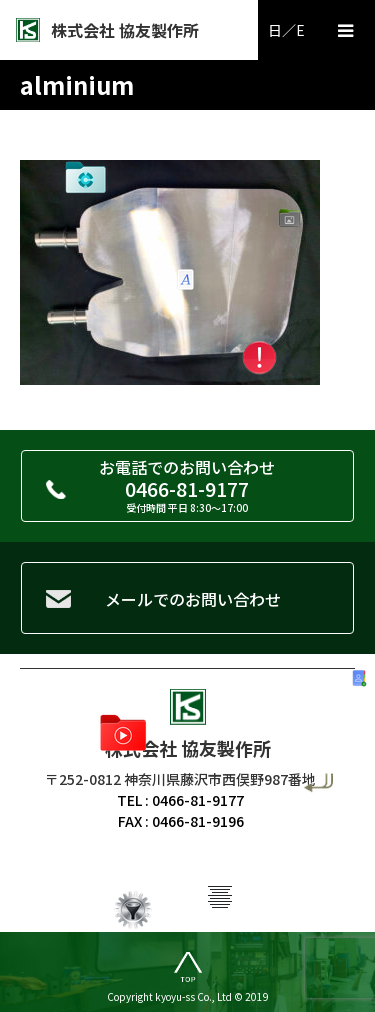  Describe the element at coordinates (123, 734) in the screenshot. I see `open folder containing youtube music files` at that location.